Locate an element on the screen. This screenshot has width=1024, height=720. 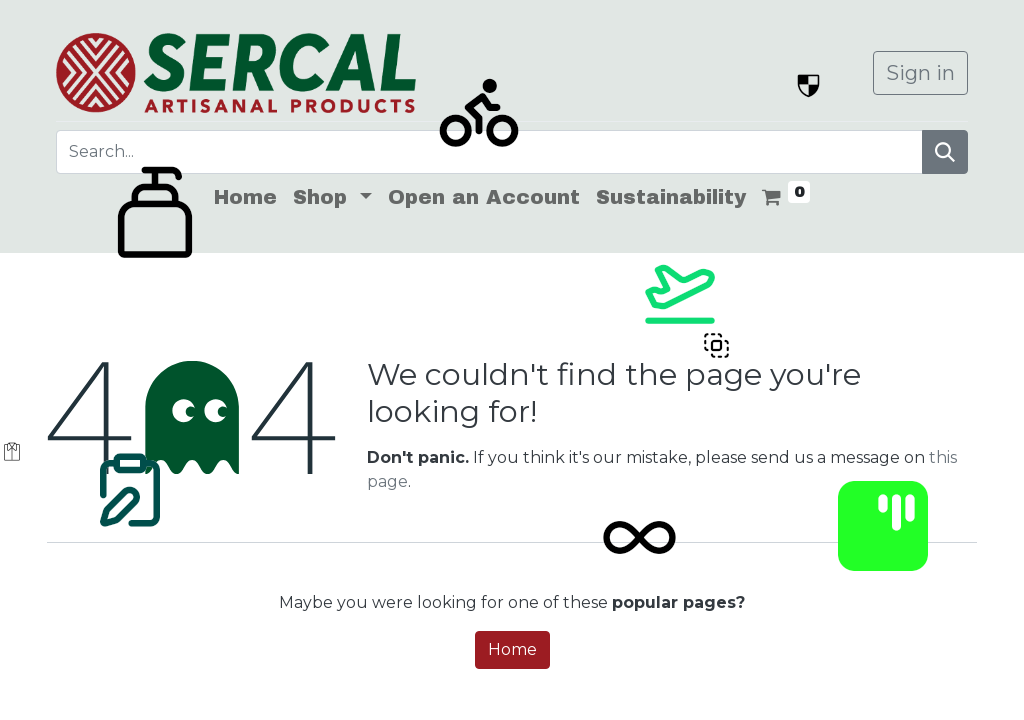
edit clipboard contents is located at coordinates (130, 490).